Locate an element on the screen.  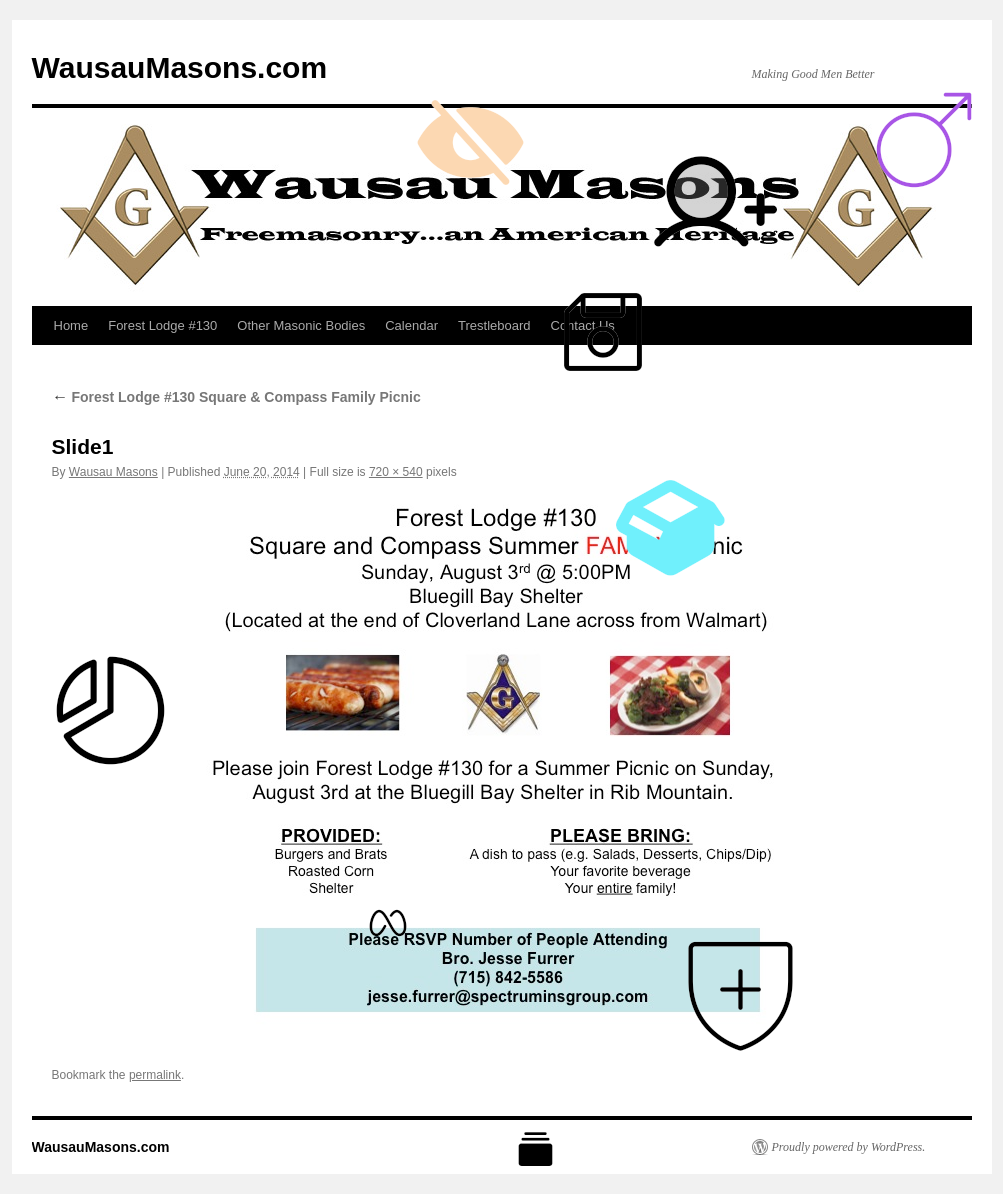
view package contents is located at coordinates (670, 527).